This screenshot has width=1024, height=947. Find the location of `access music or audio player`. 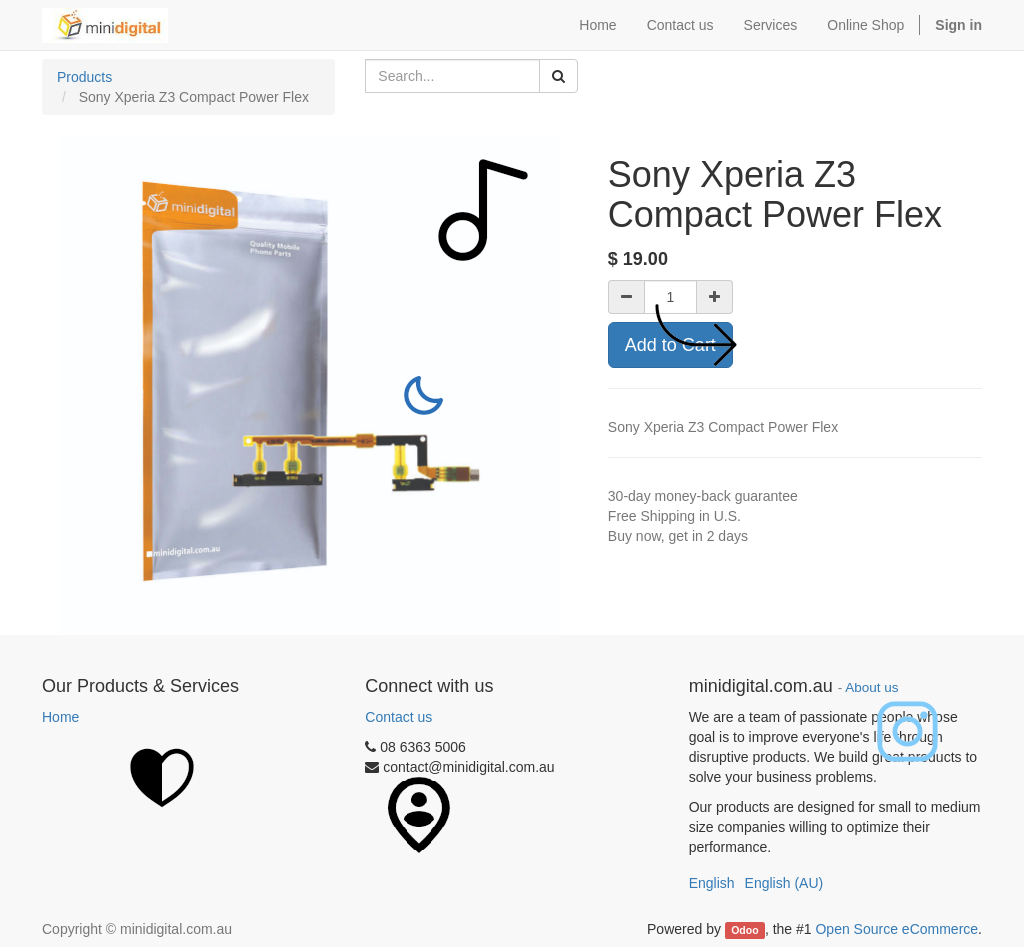

access music or audio player is located at coordinates (483, 208).